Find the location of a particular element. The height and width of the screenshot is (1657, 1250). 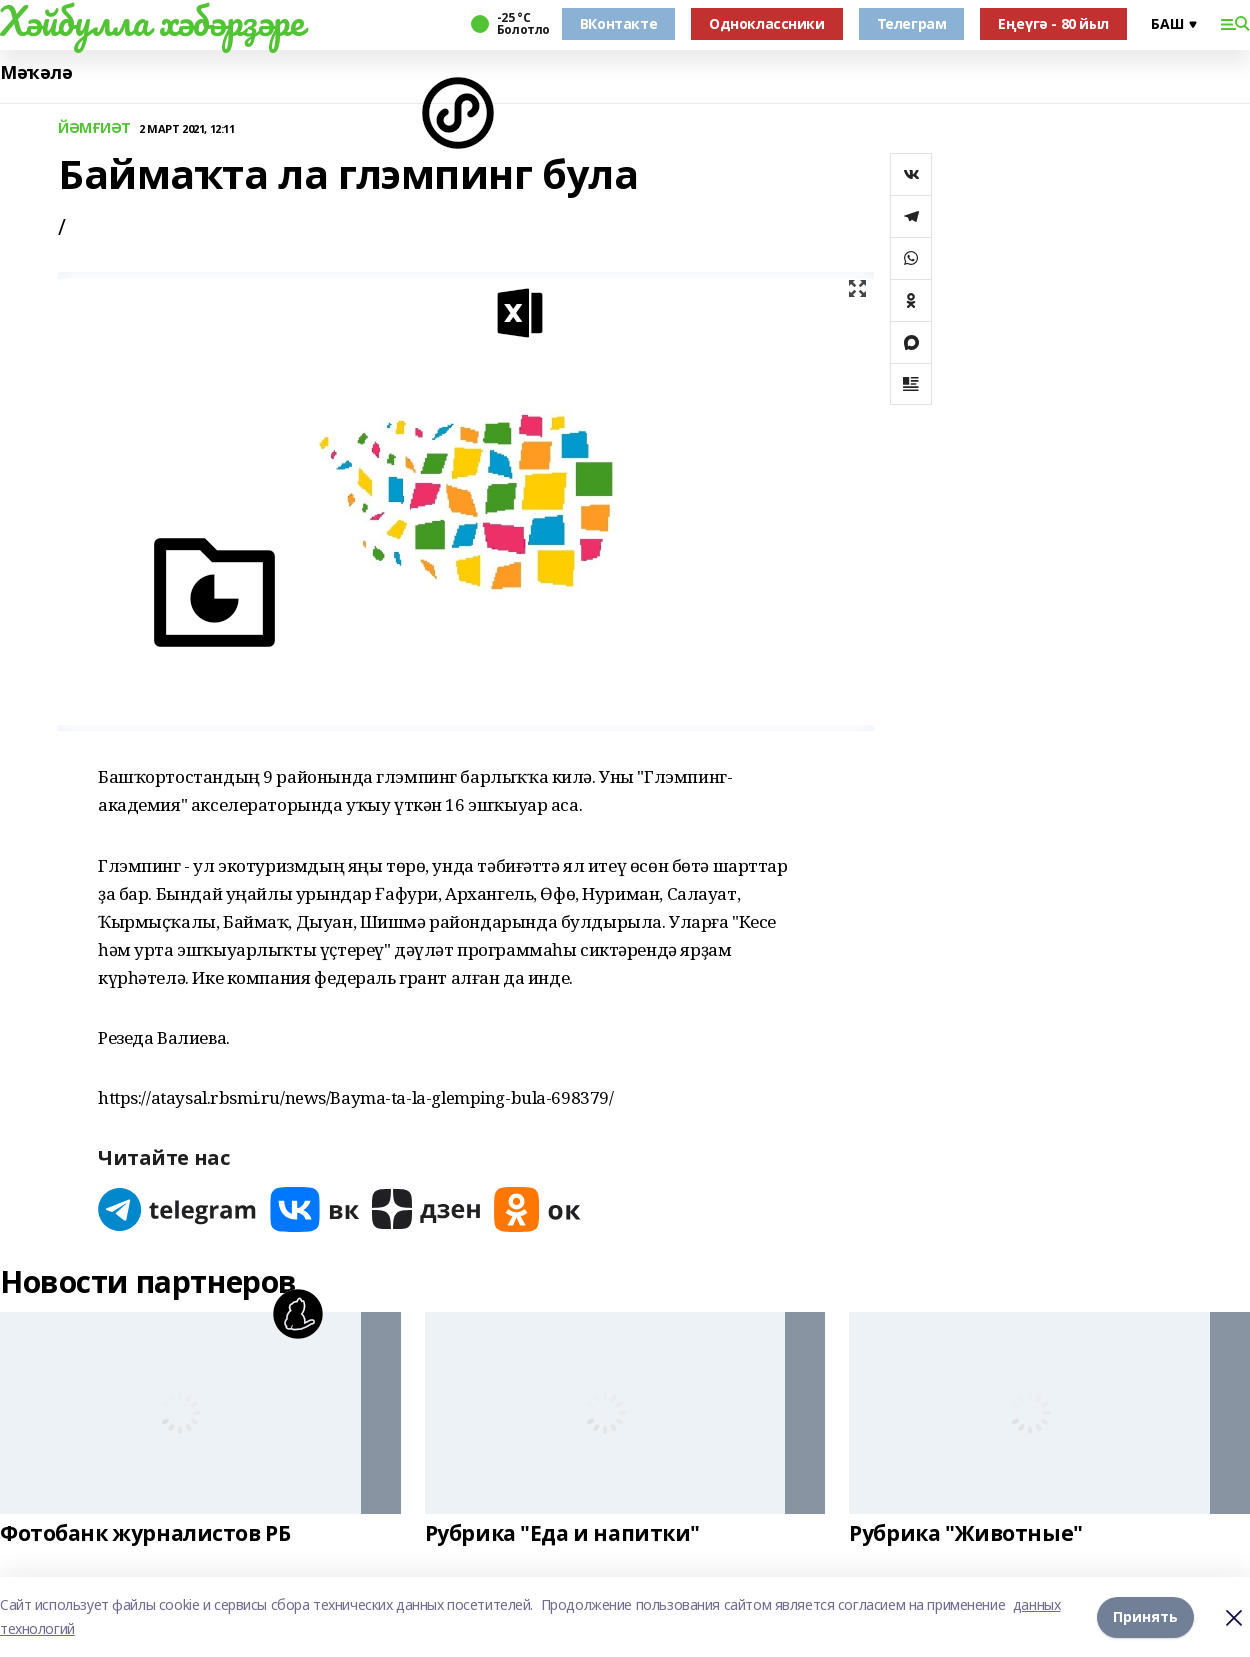

open a mini program or lightweight app is located at coordinates (458, 113).